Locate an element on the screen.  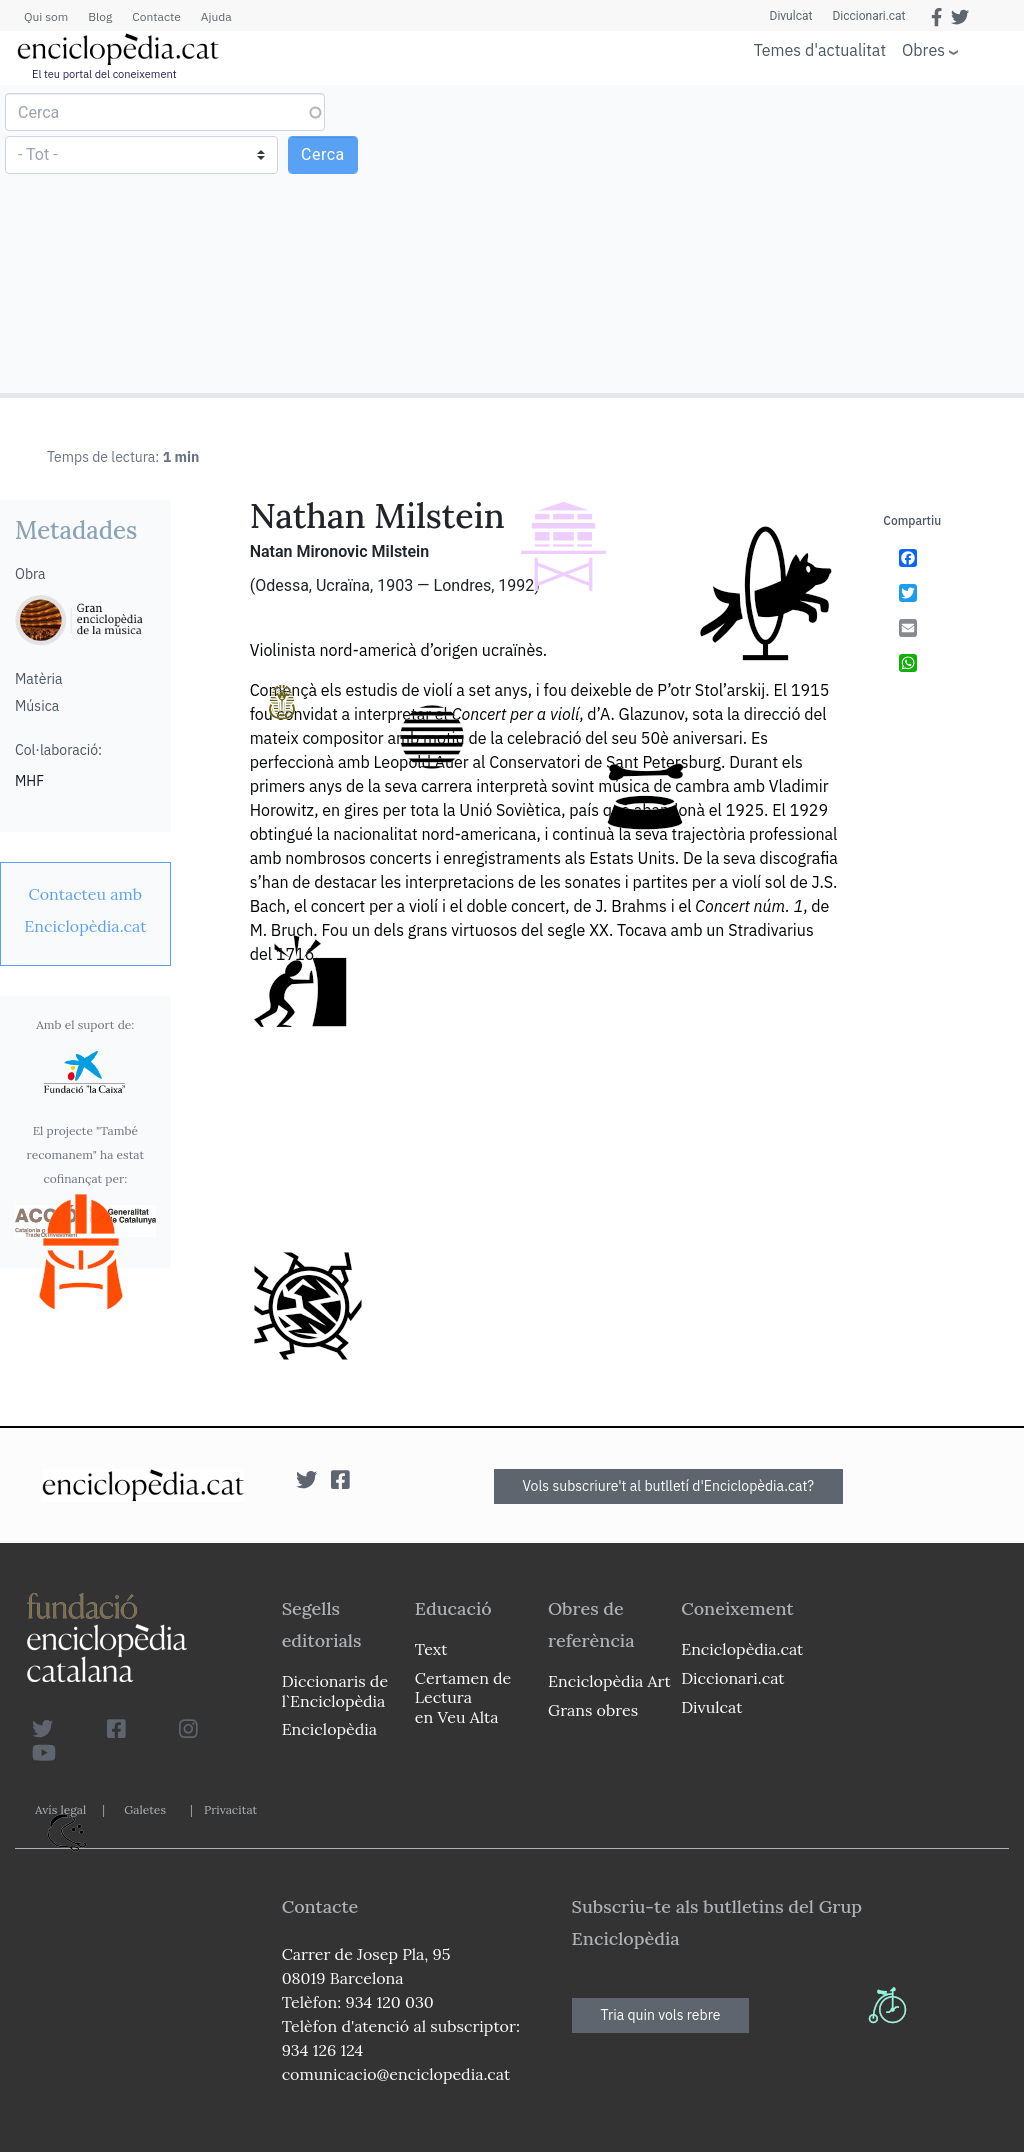
vintage or classic cycling mode is located at coordinates (887, 2004).